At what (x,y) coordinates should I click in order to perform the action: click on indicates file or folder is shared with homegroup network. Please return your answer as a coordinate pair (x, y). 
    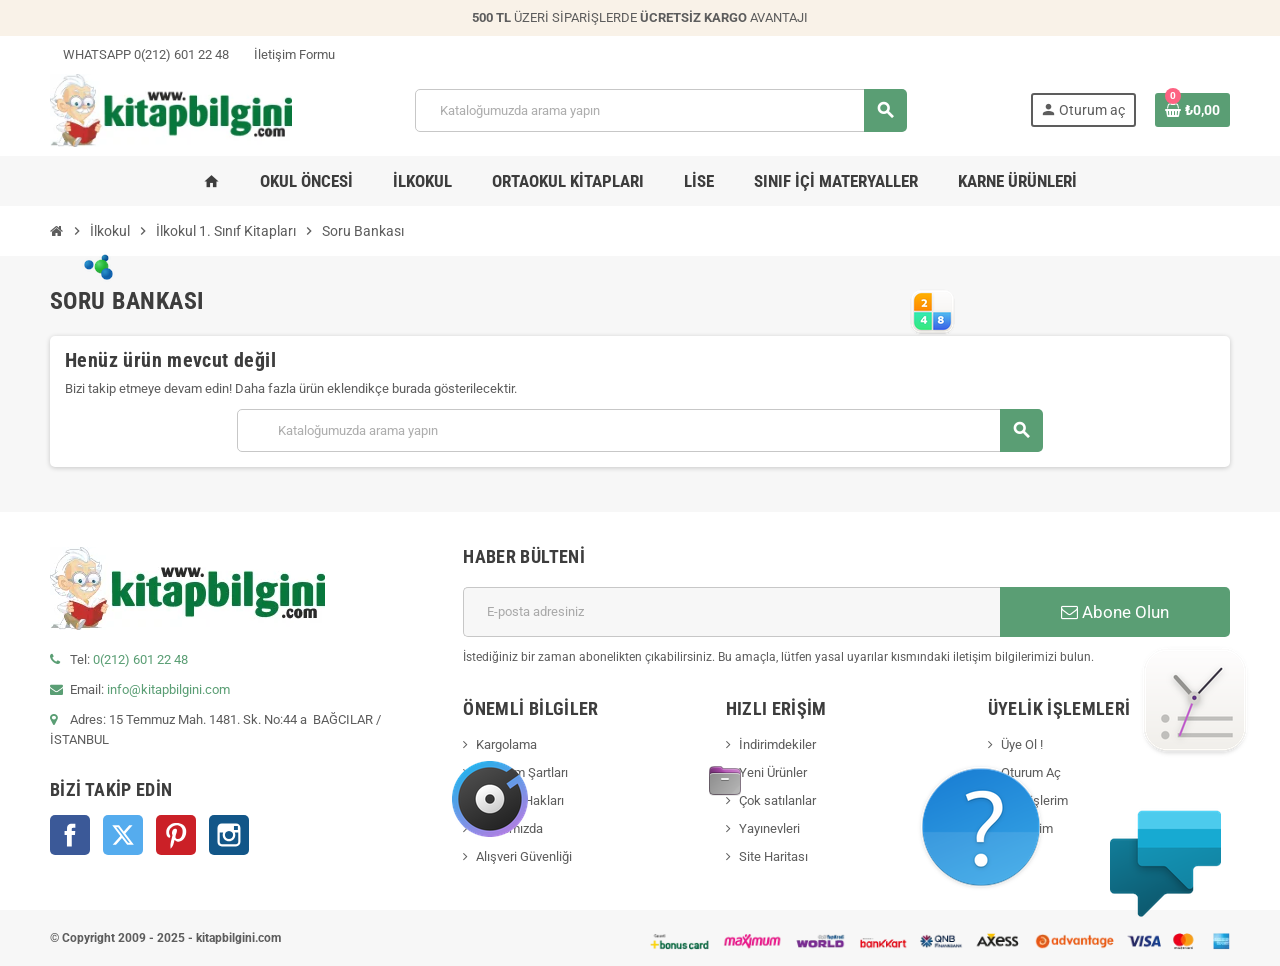
    Looking at the image, I should click on (98, 267).